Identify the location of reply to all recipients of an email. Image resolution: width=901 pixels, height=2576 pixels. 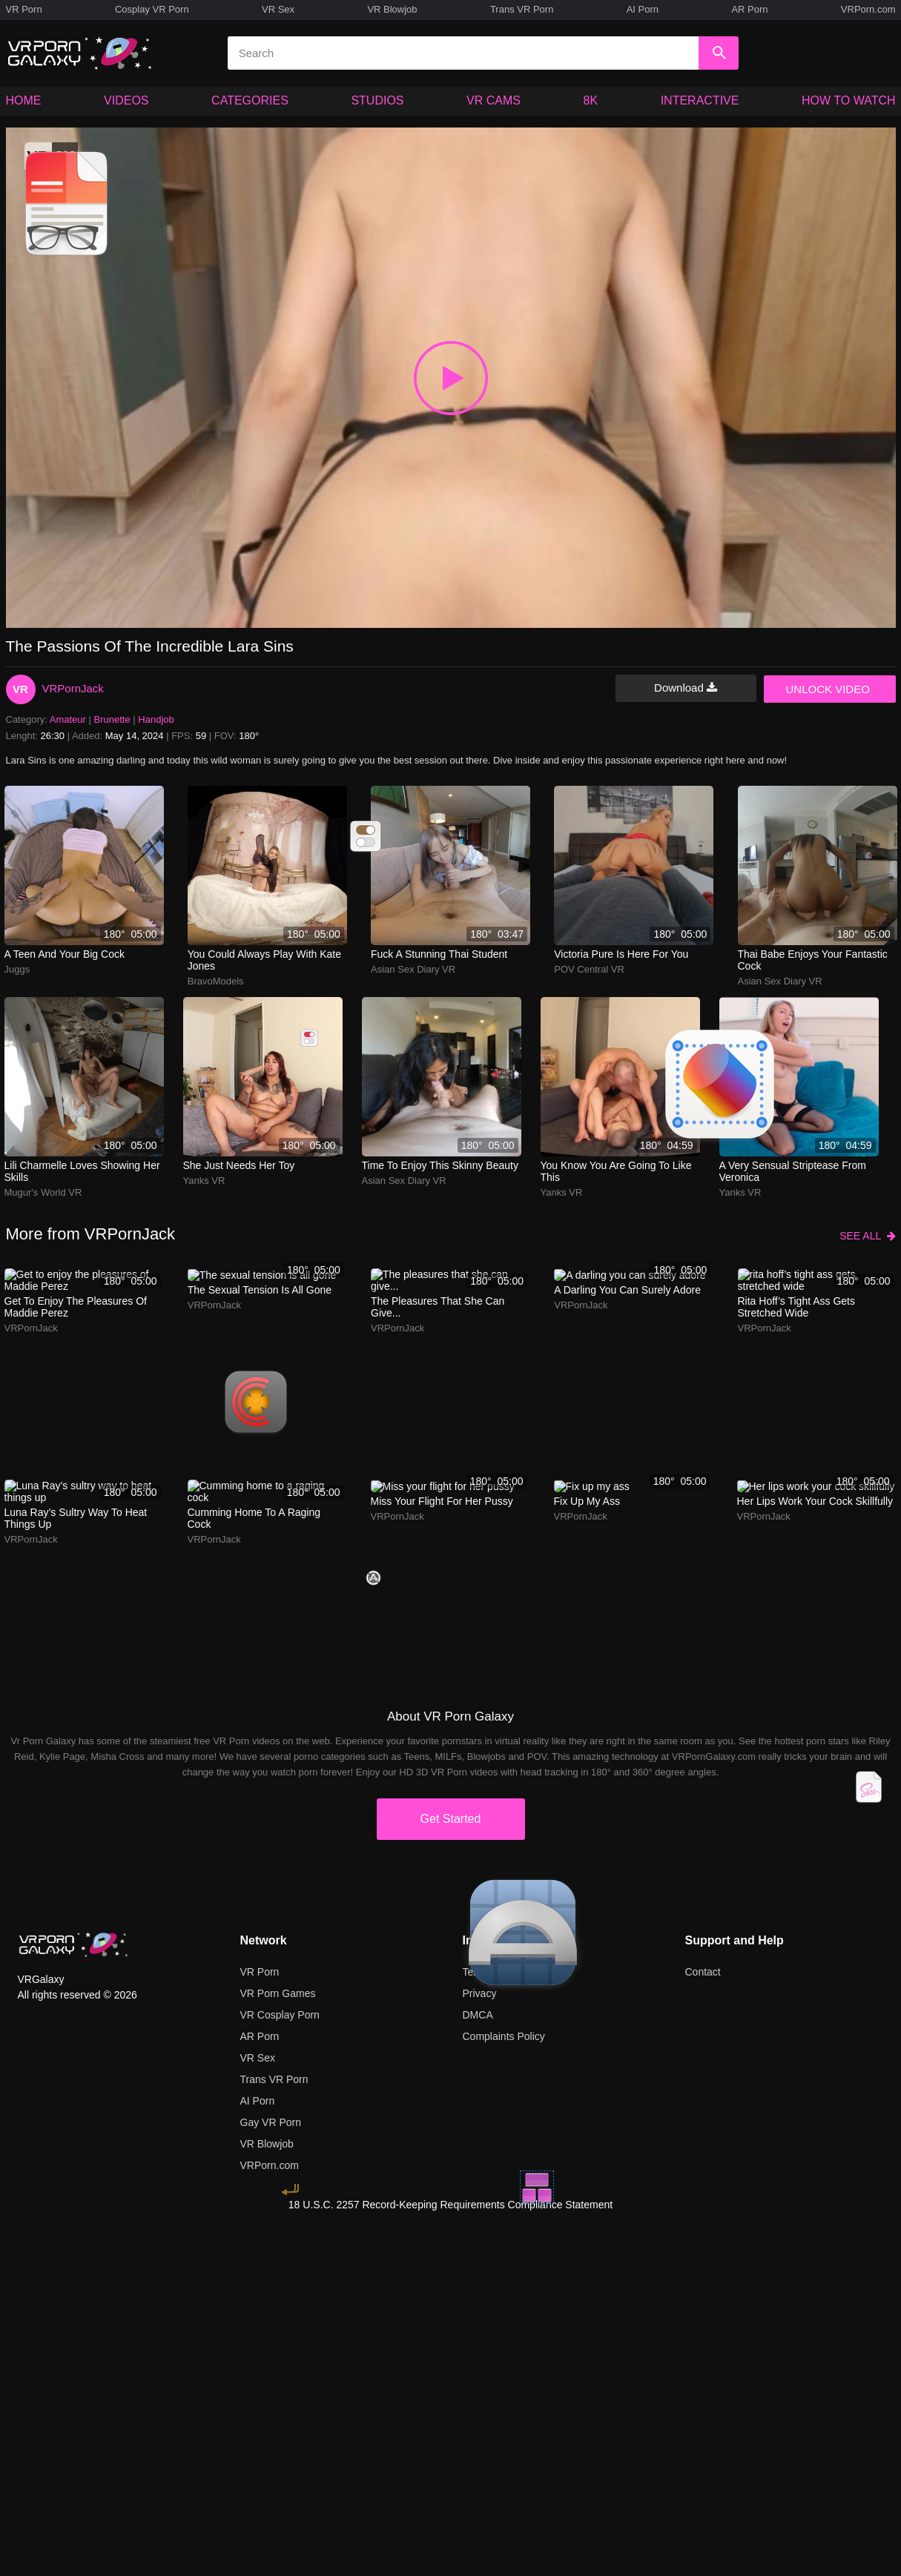
(290, 2188).